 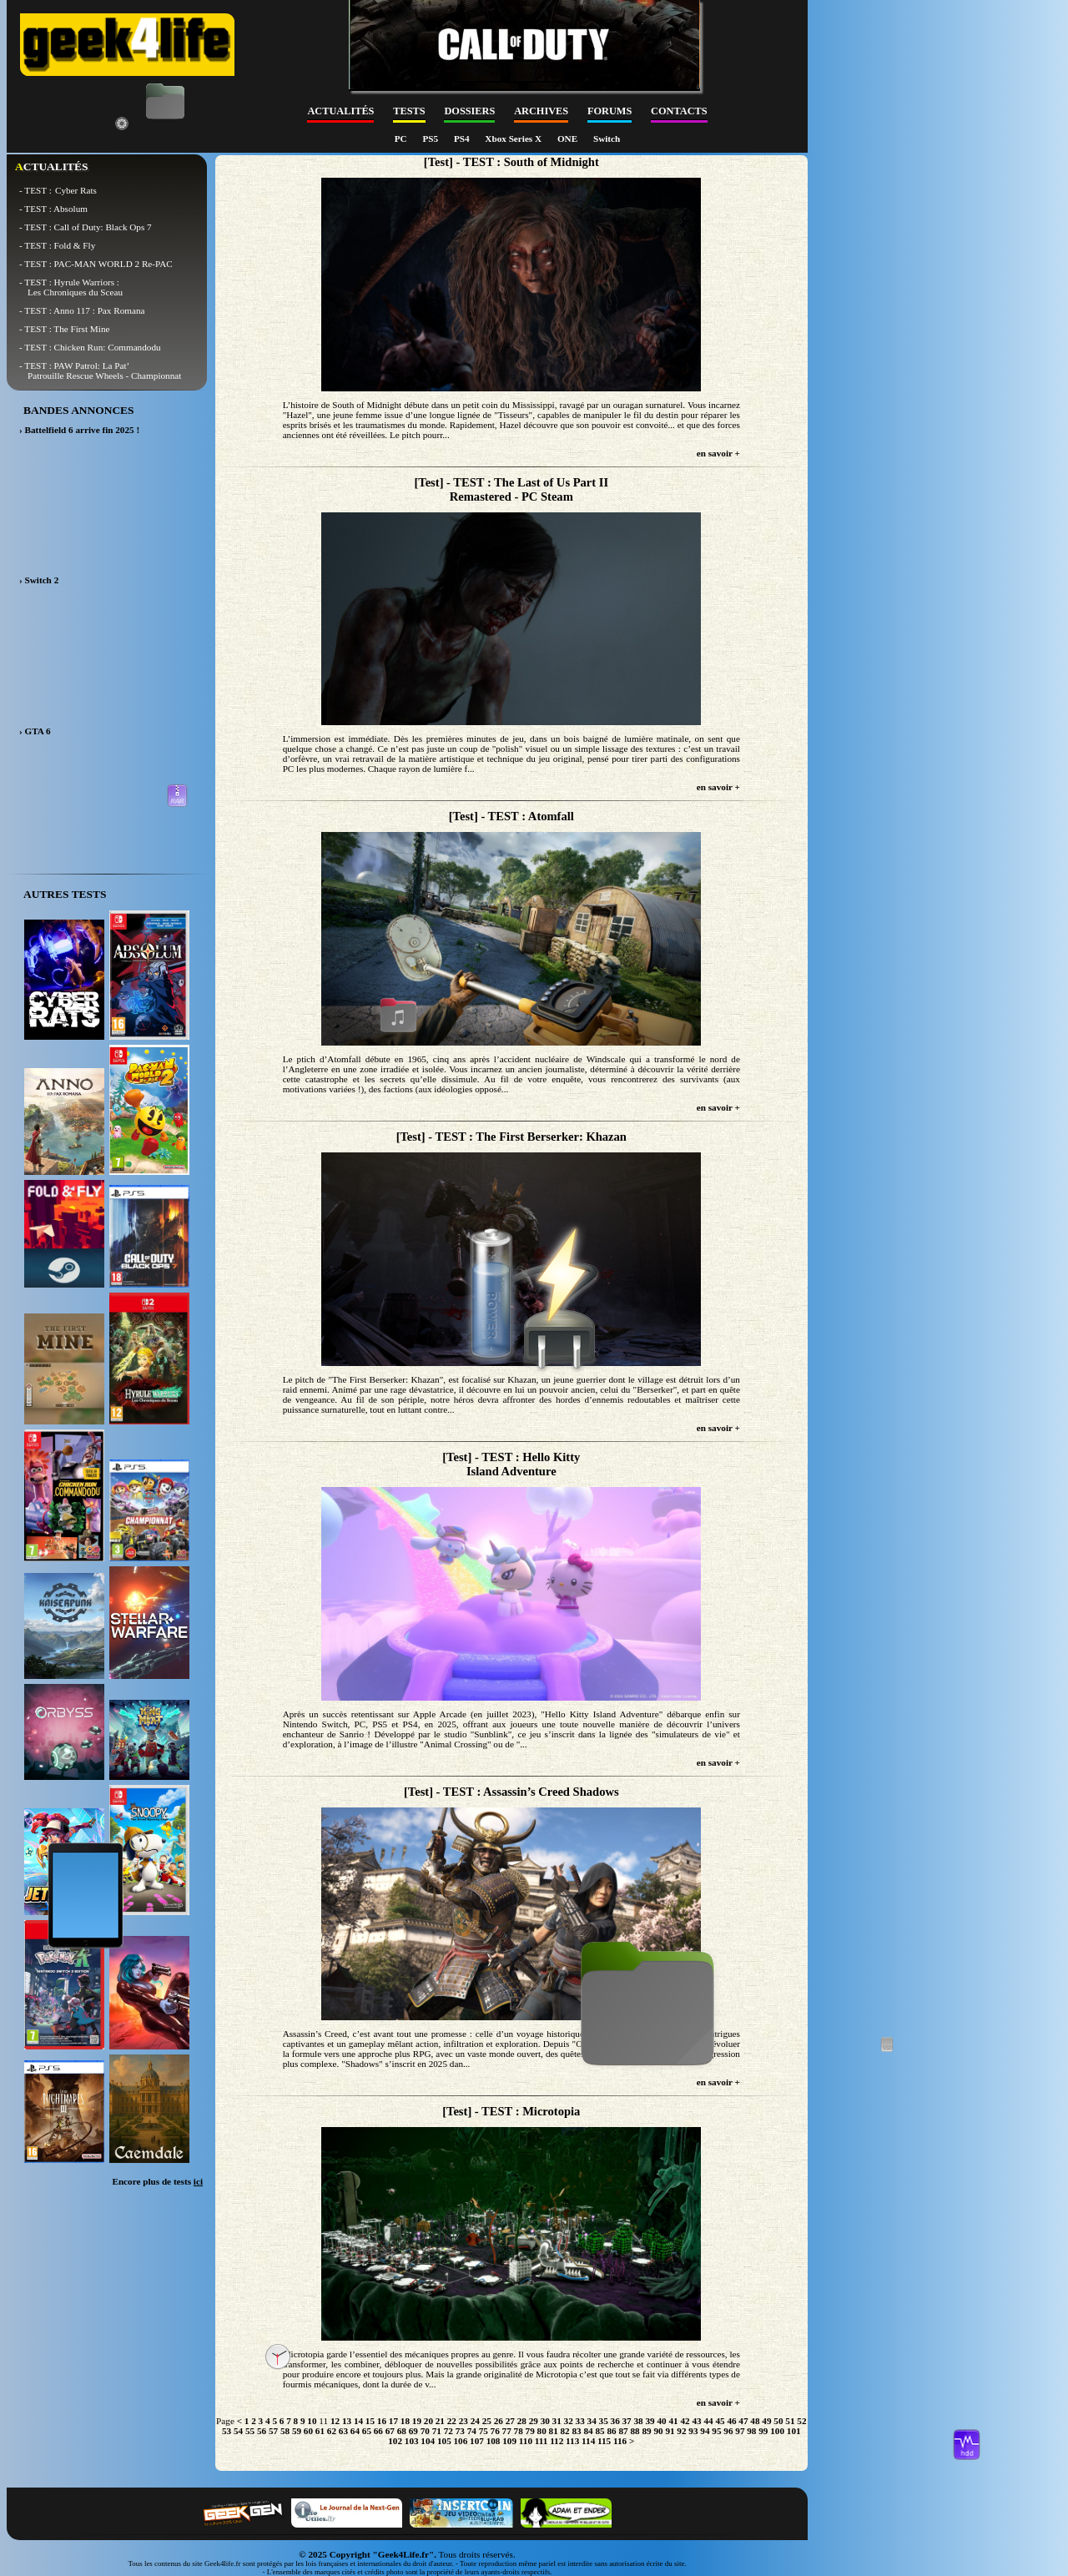 I want to click on access recently opened files or folders, so click(x=278, y=2357).